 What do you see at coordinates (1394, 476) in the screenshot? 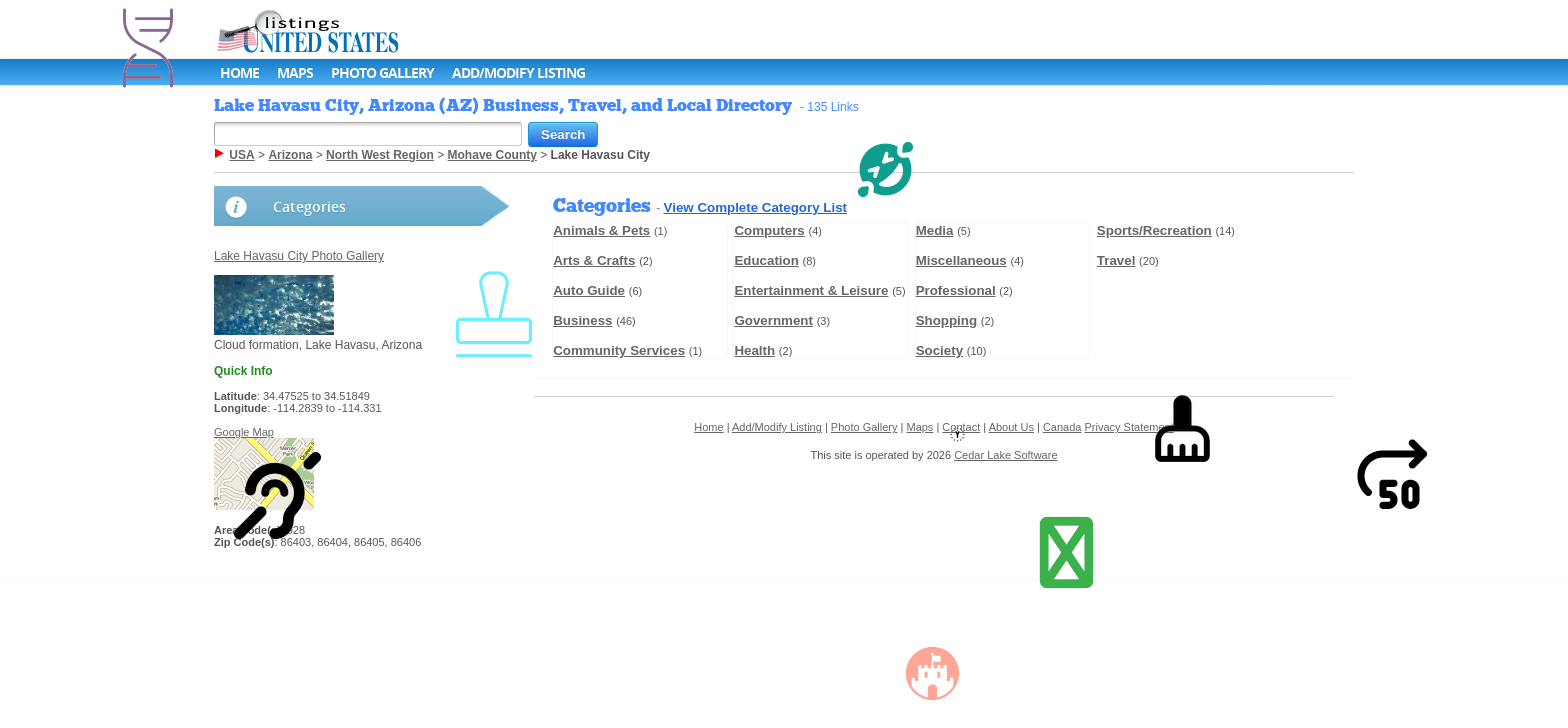
I see `skip forward 50 seconds` at bounding box center [1394, 476].